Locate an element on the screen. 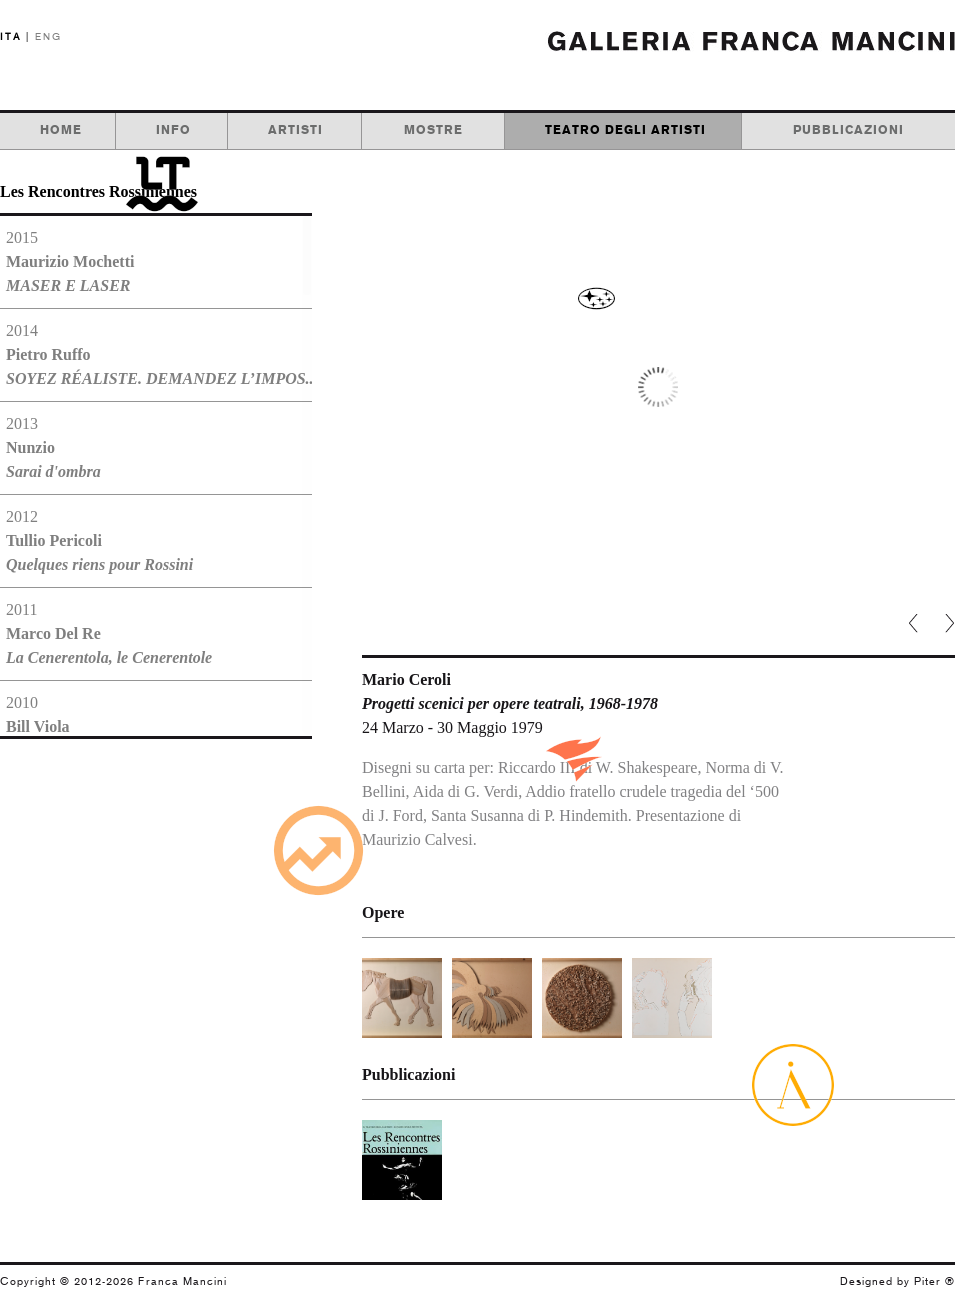  open invidious, a privacy-focused youtube frontend is located at coordinates (793, 1085).